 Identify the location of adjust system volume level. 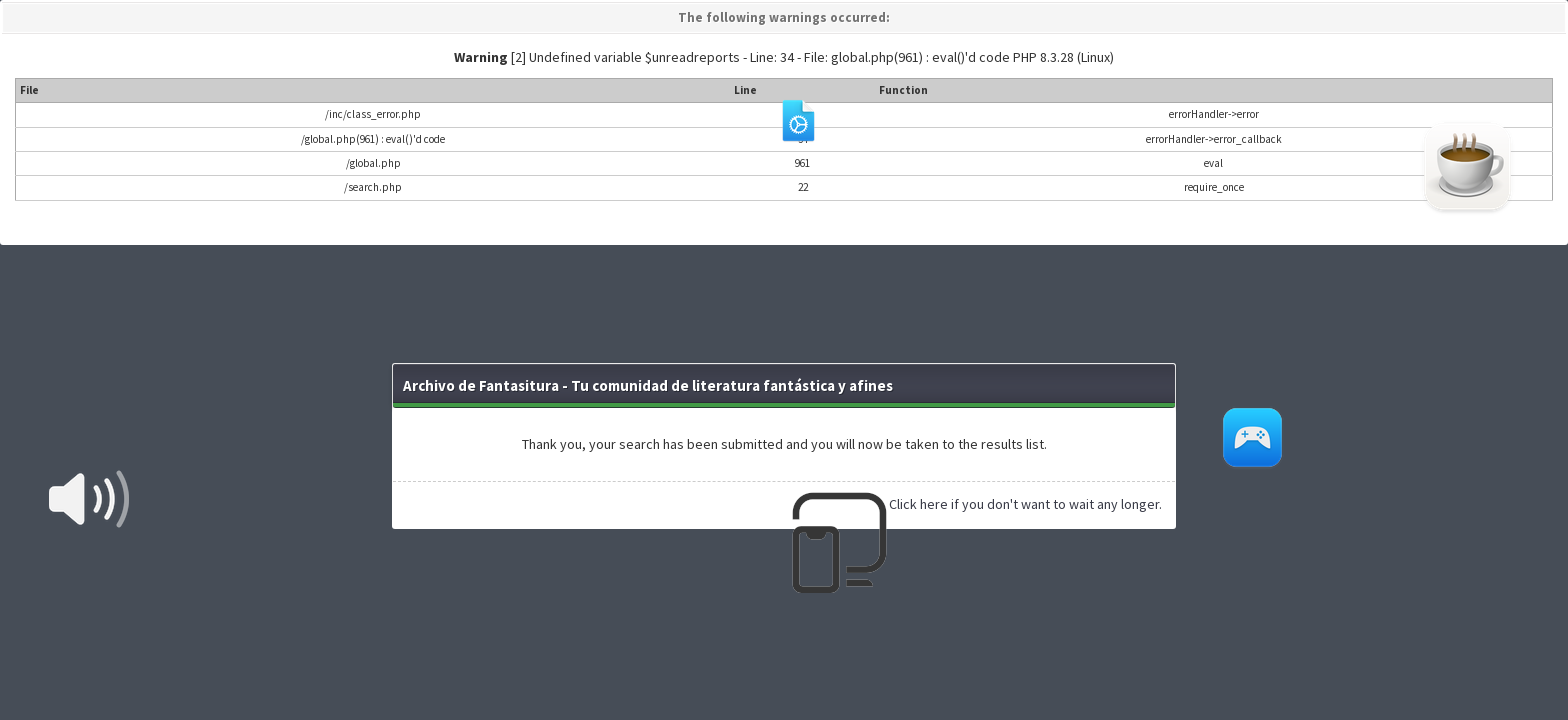
(89, 499).